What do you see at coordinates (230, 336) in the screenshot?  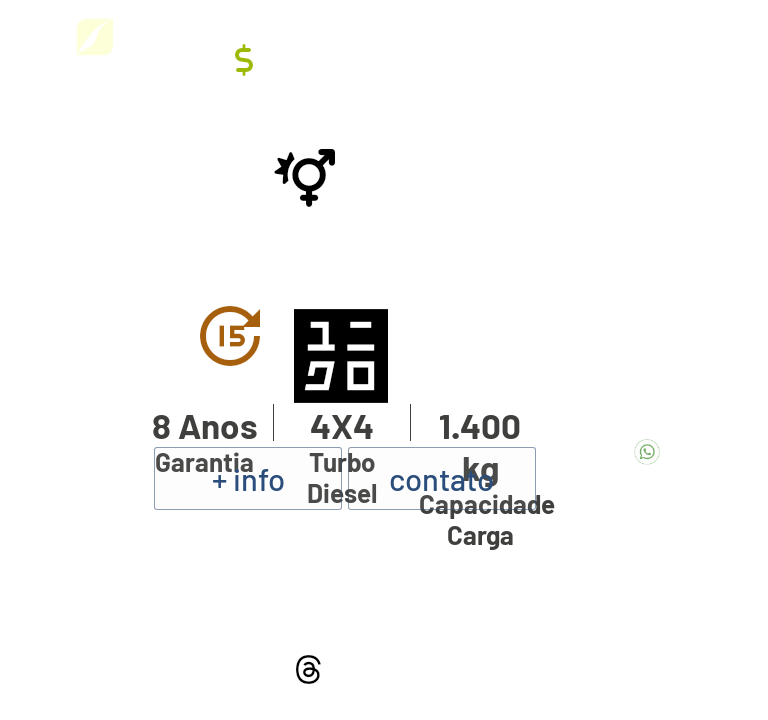 I see `skip forward 15 seconds` at bounding box center [230, 336].